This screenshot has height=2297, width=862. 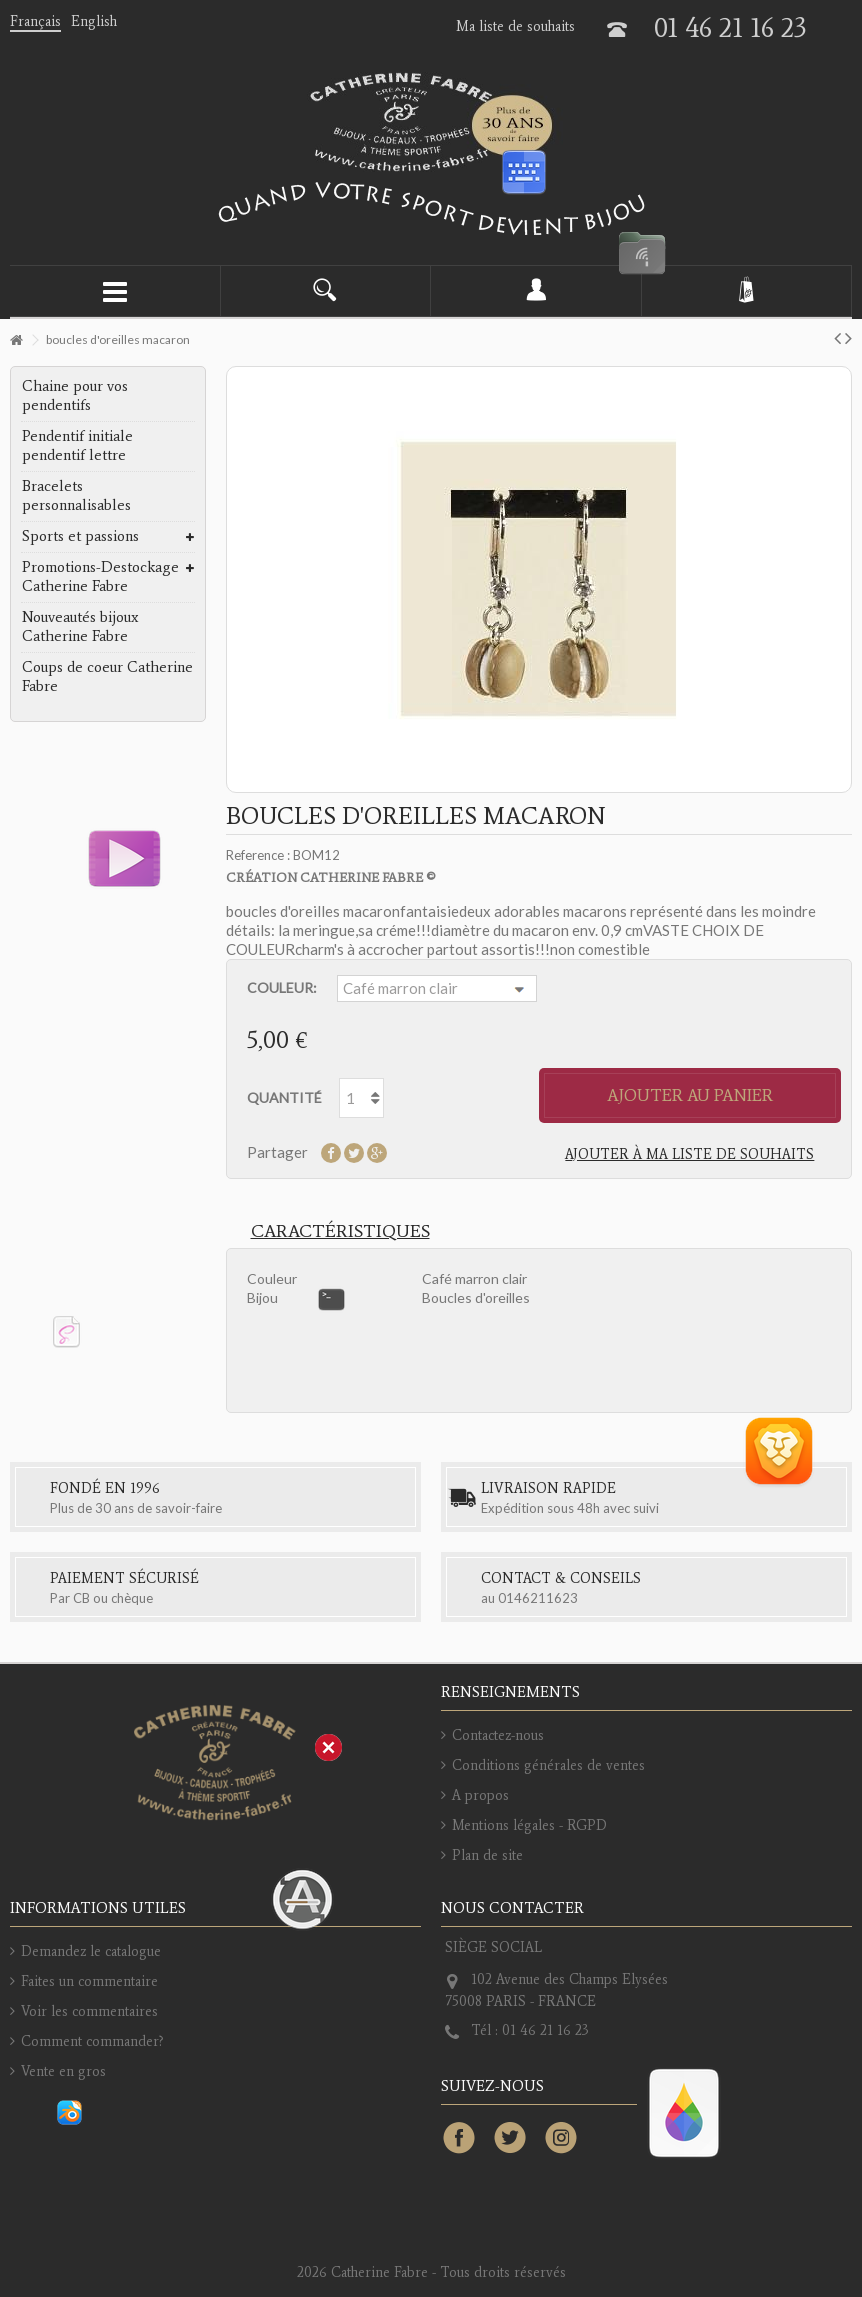 What do you see at coordinates (69, 2112) in the screenshot?
I see `open Blender 3D modeling application` at bounding box center [69, 2112].